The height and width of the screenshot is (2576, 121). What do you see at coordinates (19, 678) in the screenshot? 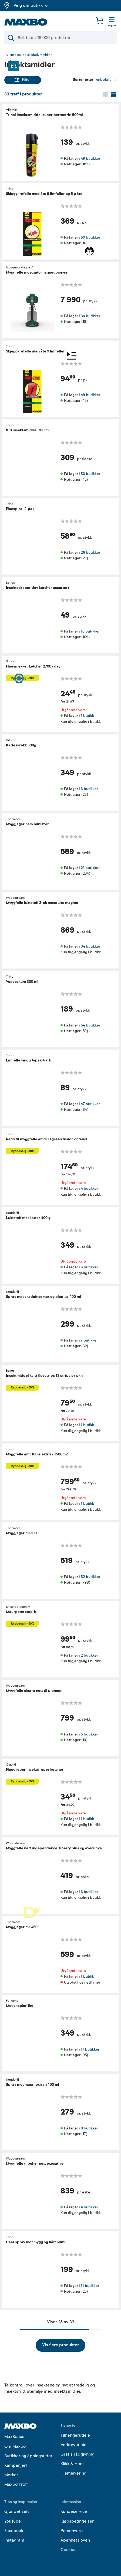
I see `eslint code linting tool logo` at bounding box center [19, 678].